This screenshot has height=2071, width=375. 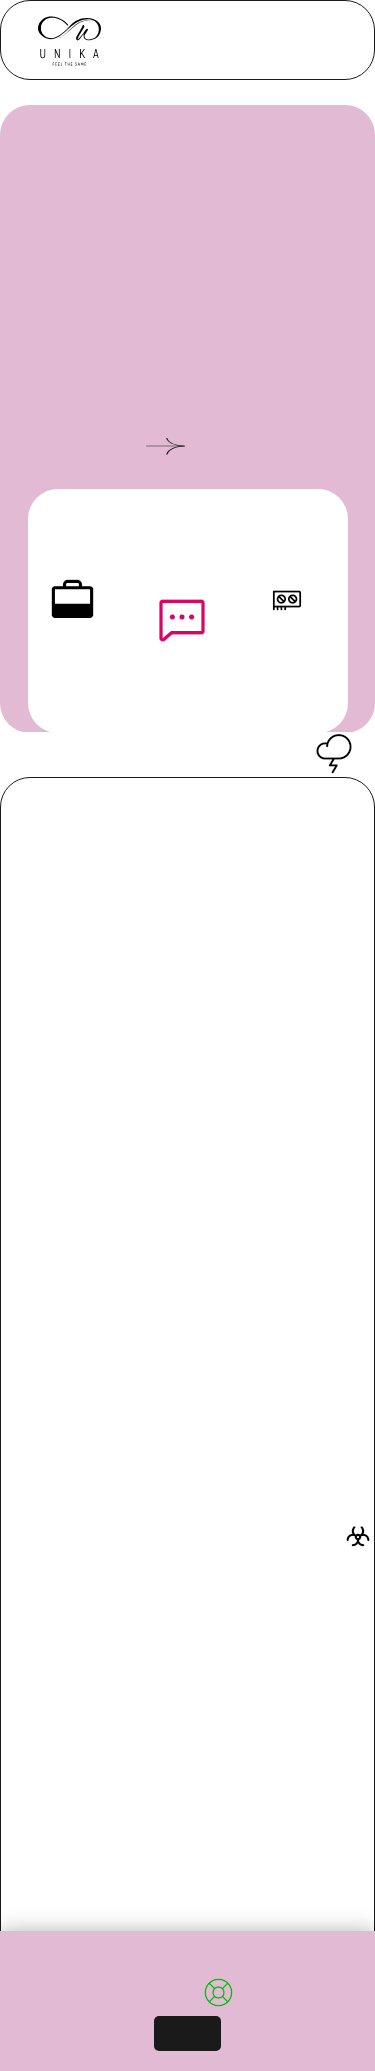 I want to click on indicates hazardous or dangerous content, so click(x=358, y=1537).